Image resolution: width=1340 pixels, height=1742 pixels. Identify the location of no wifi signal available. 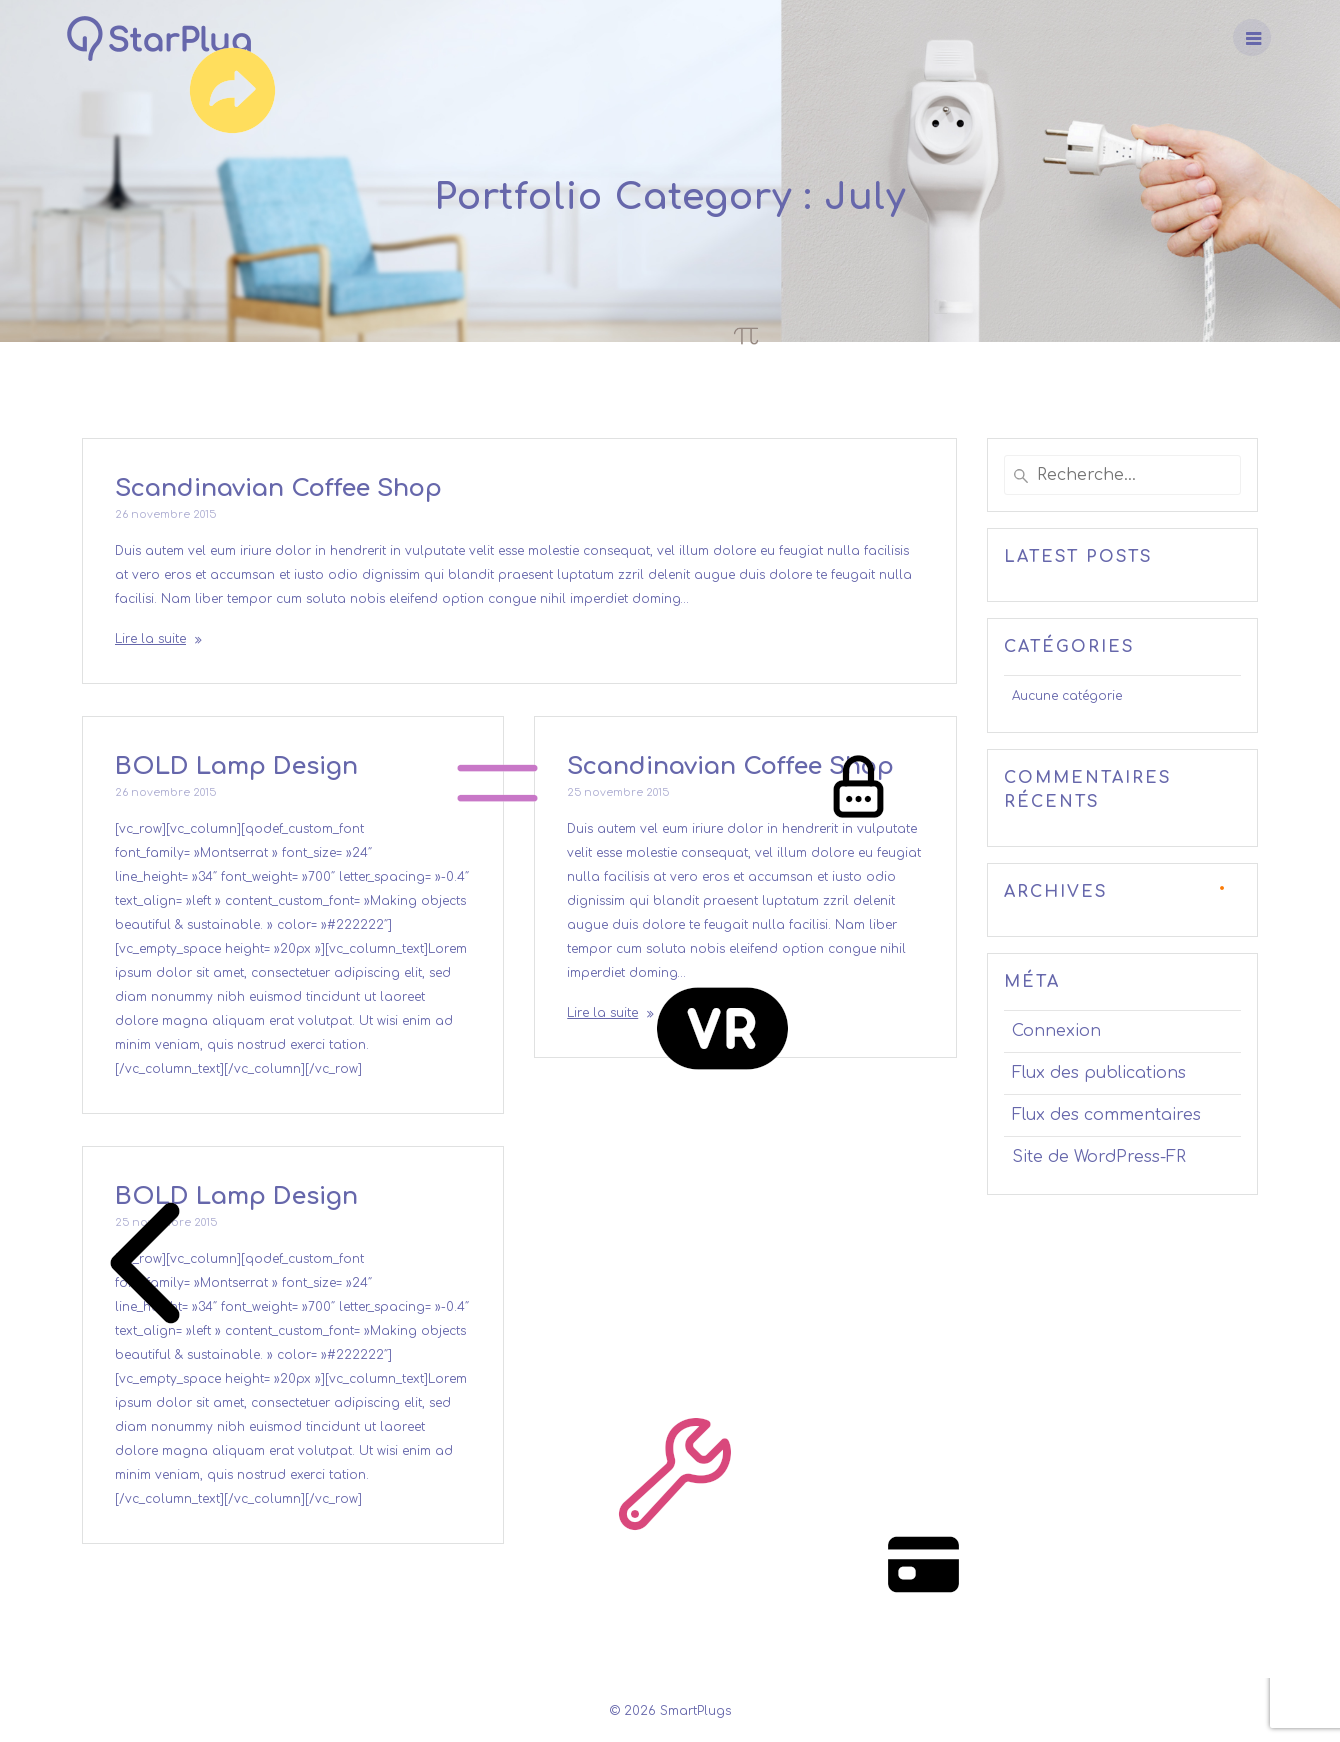
(1222, 876).